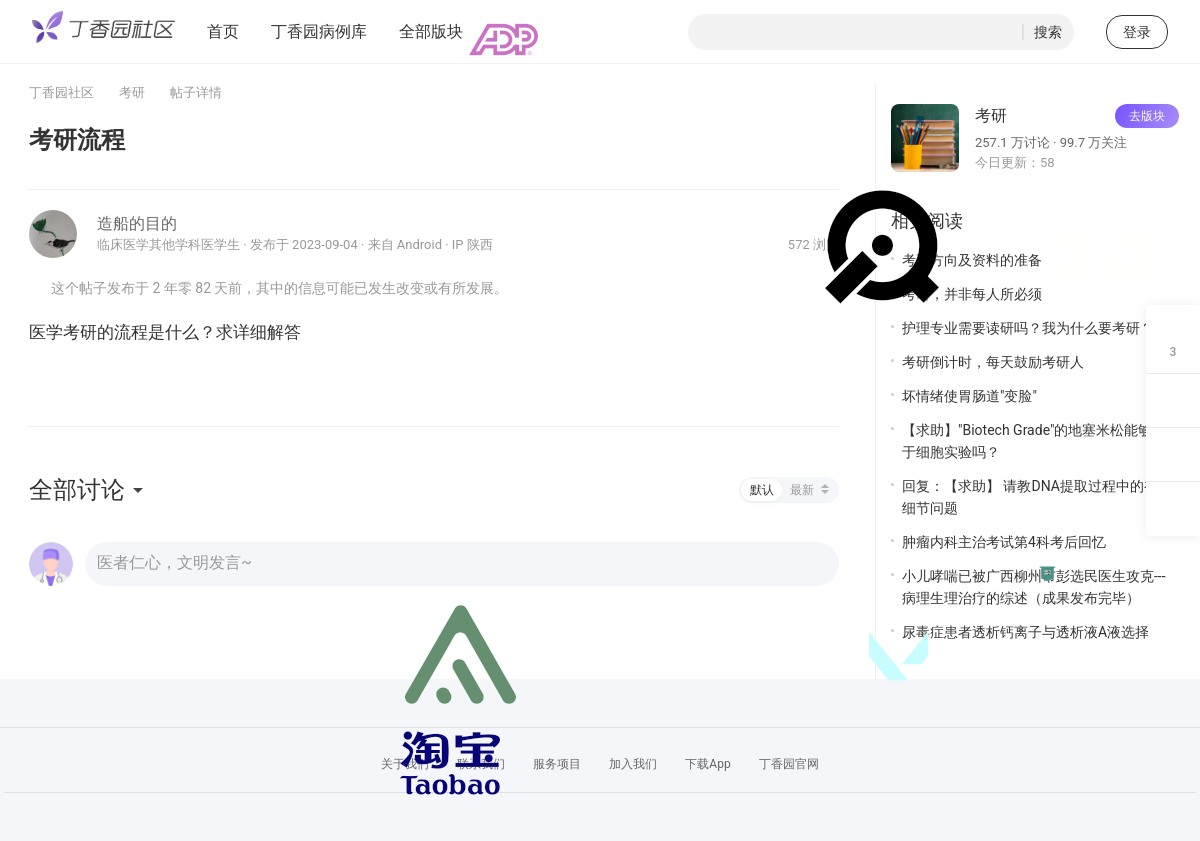 The height and width of the screenshot is (841, 1200). Describe the element at coordinates (882, 247) in the screenshot. I see `ManageIQ cloud management platform logo` at that location.